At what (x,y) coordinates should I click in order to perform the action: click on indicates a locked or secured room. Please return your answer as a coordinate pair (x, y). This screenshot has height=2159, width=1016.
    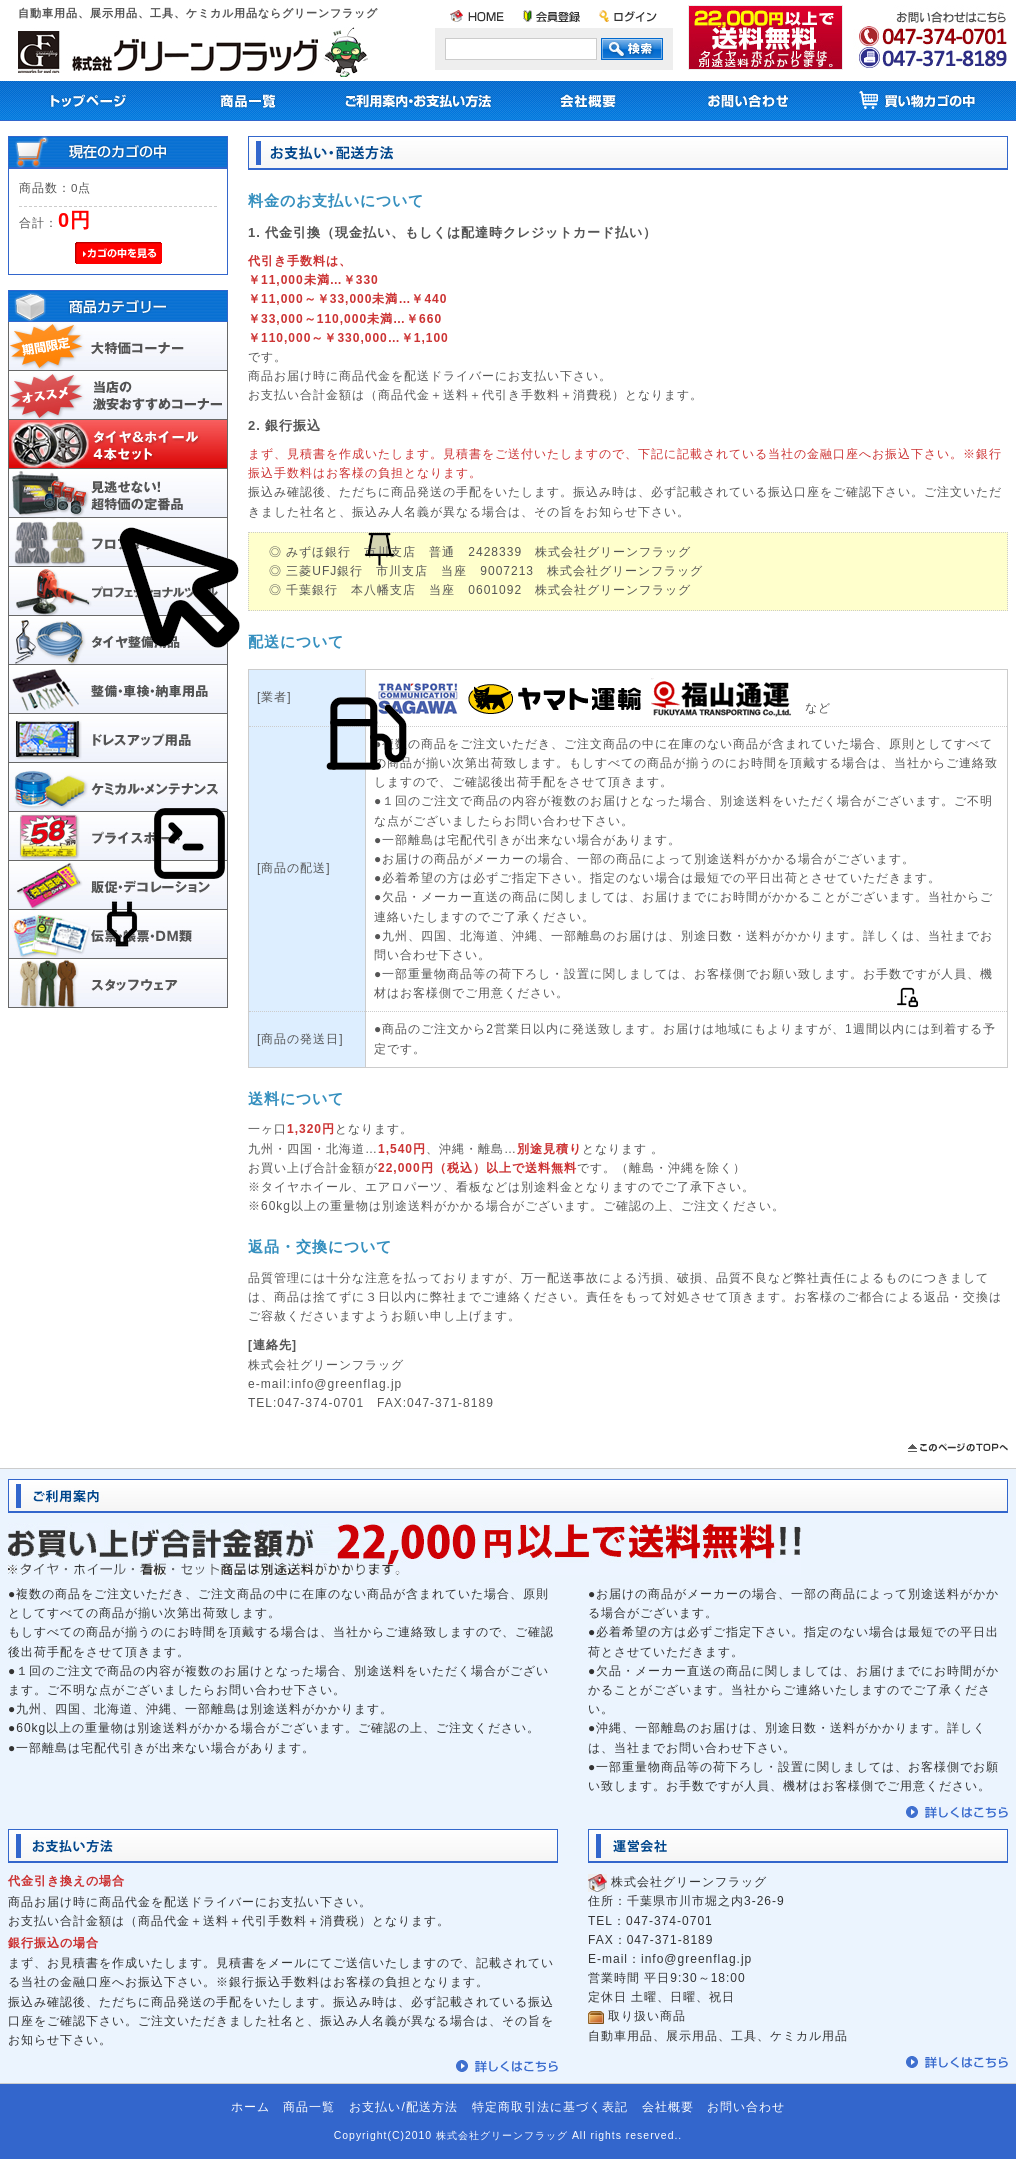
    Looking at the image, I should click on (907, 996).